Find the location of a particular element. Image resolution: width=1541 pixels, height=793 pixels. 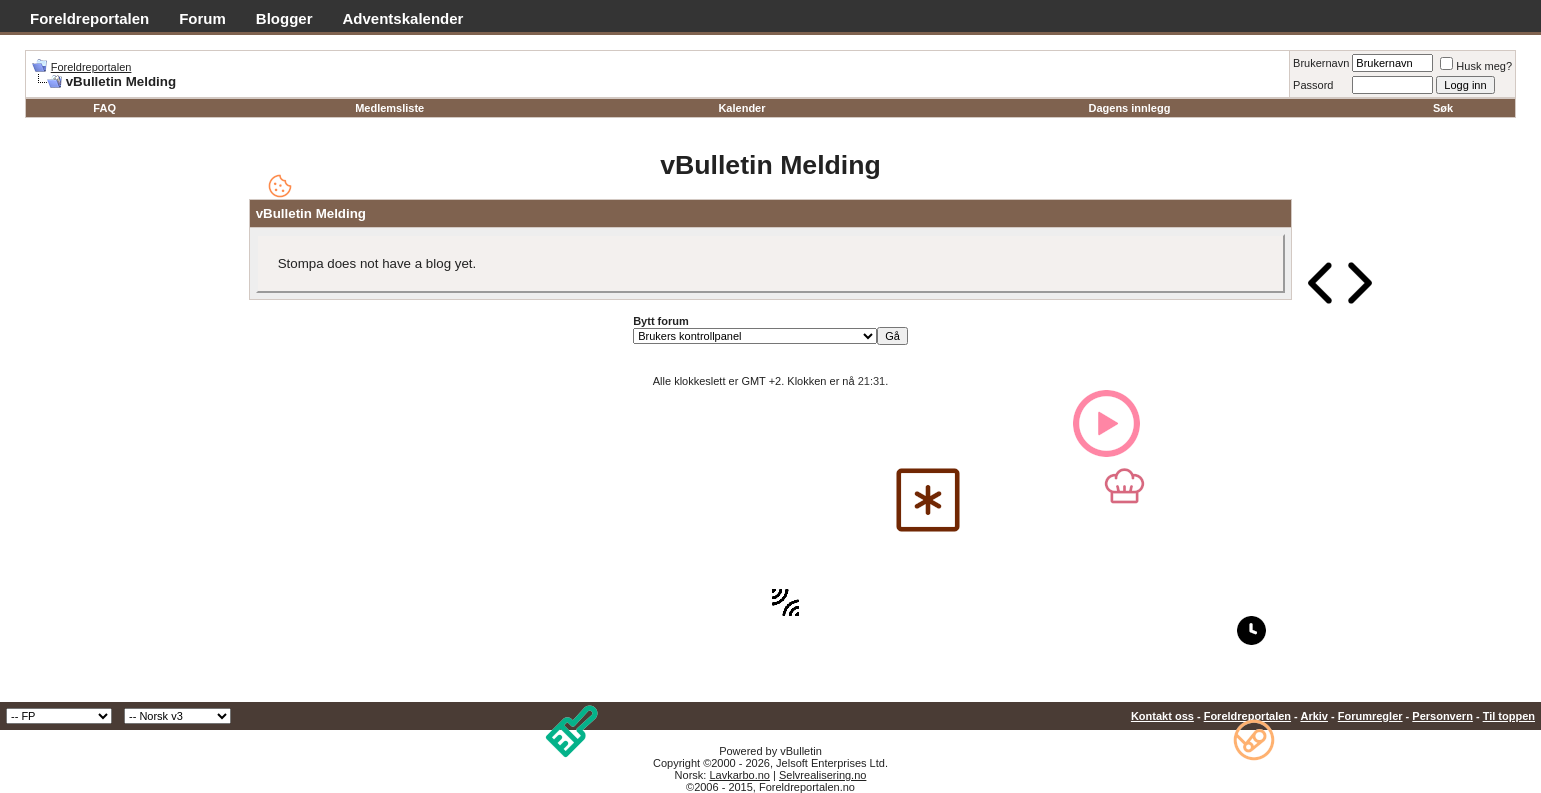

generate a new access key or password is located at coordinates (928, 500).